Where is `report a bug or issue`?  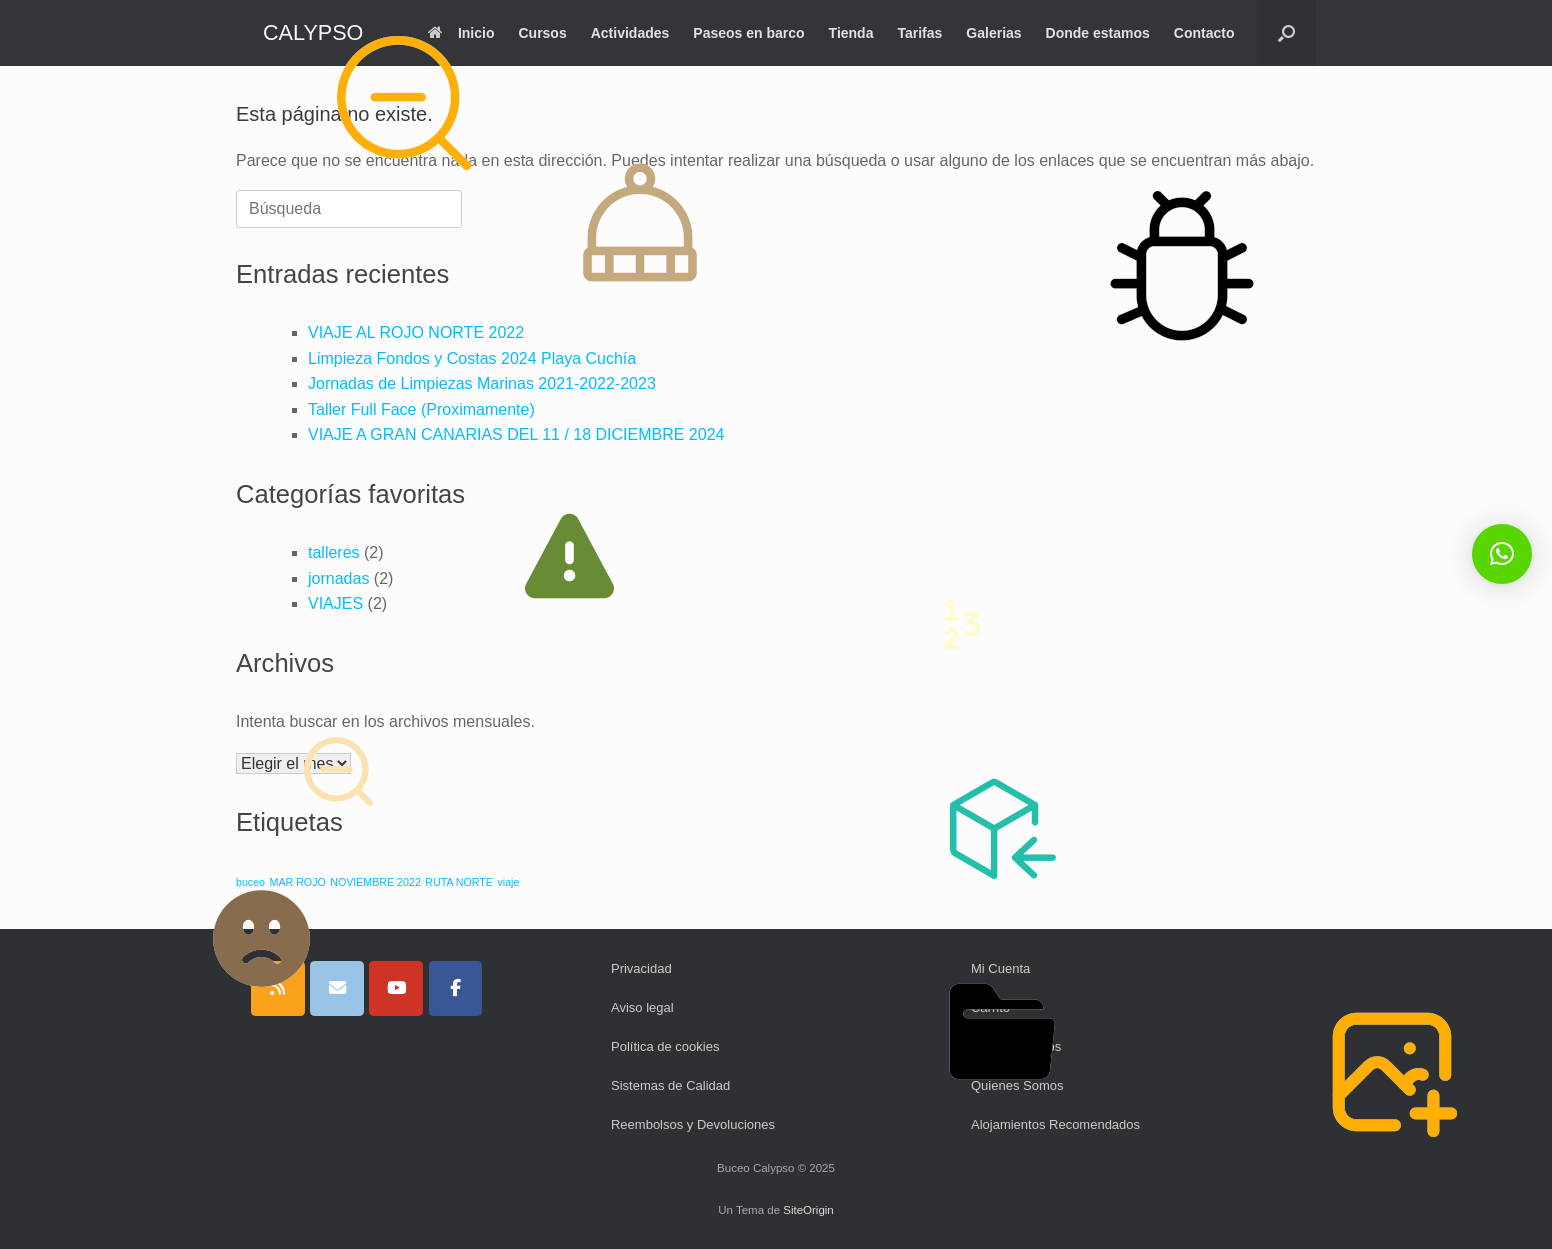 report a bug or issue is located at coordinates (1182, 269).